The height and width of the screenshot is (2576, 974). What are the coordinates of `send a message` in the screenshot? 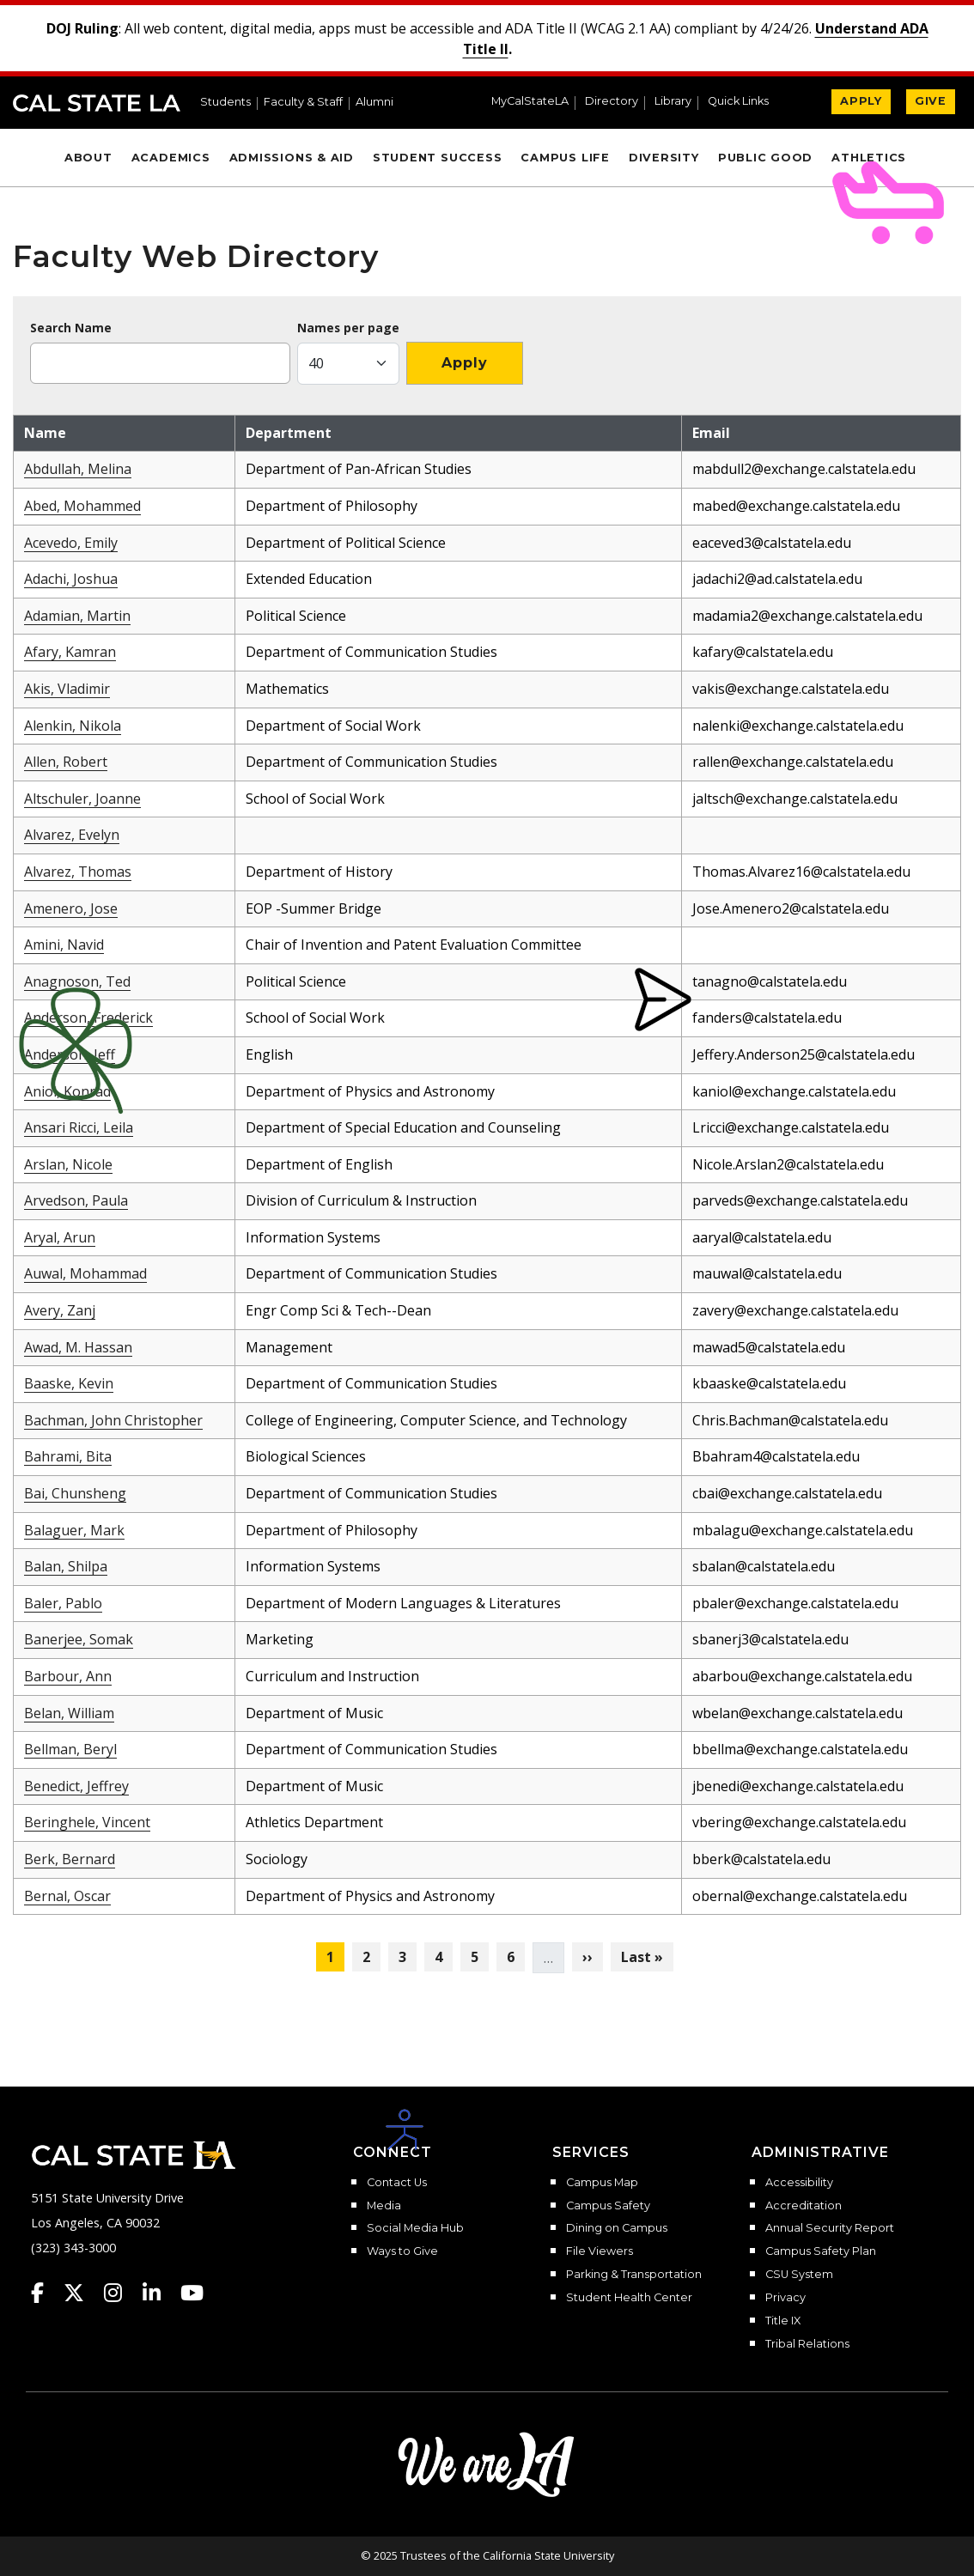 It's located at (660, 999).